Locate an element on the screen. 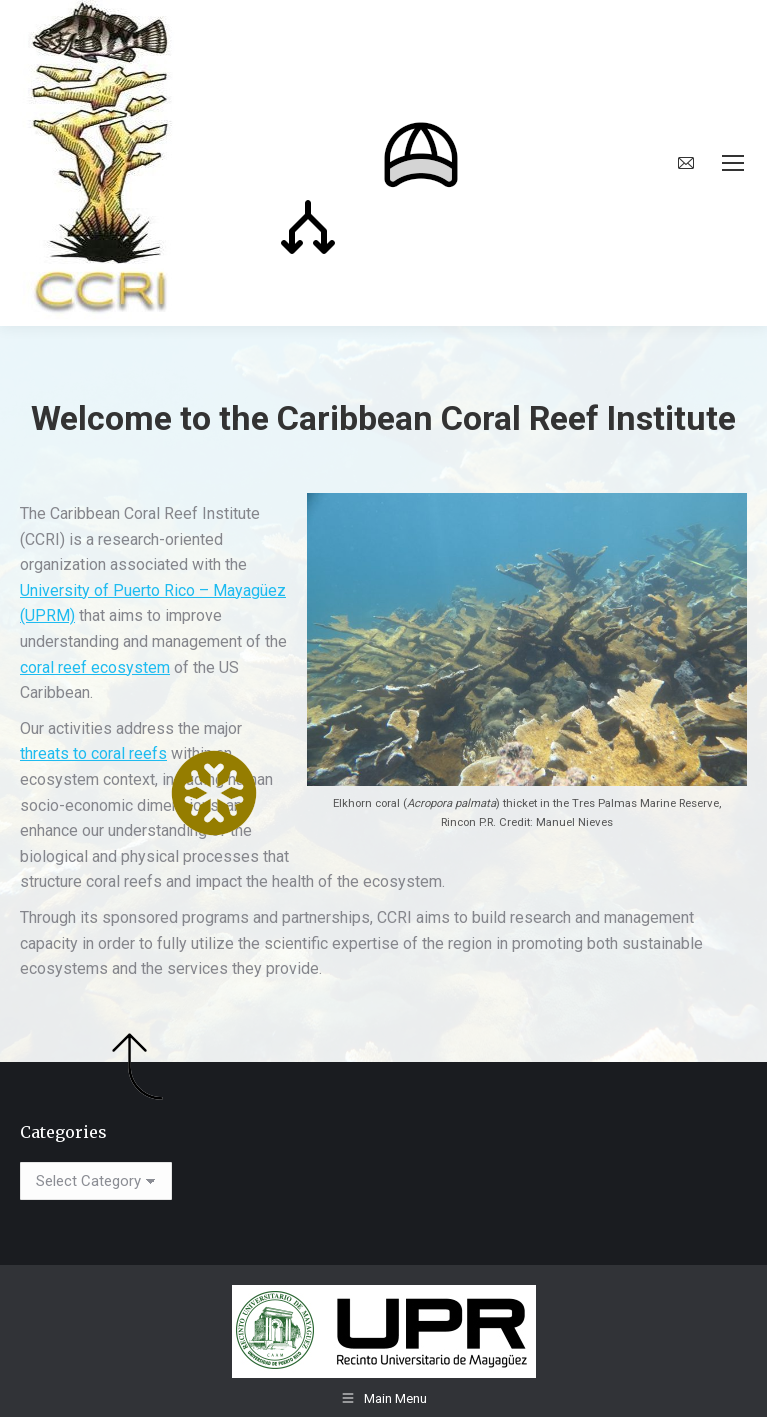 This screenshot has width=767, height=1417. toggle cooling or air conditioning mode is located at coordinates (214, 793).